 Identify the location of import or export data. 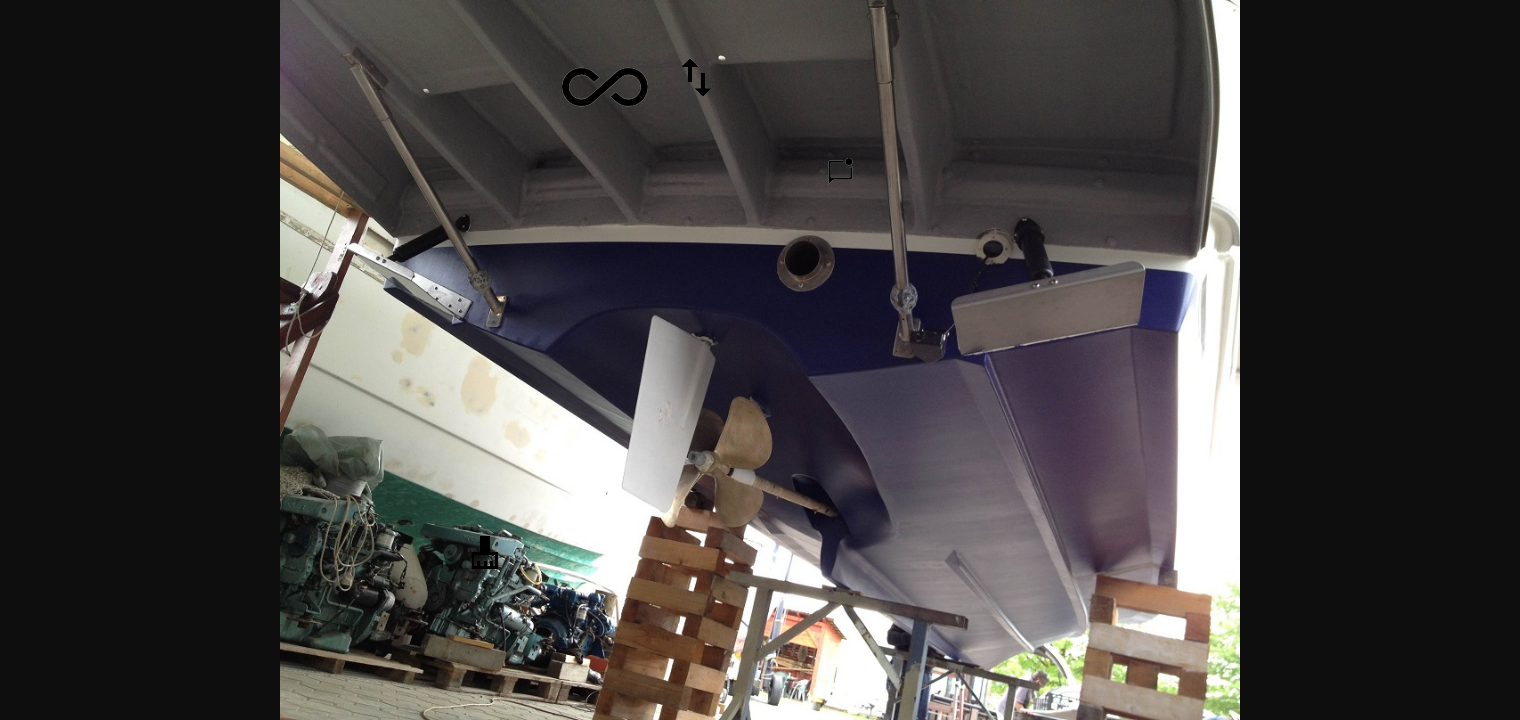
(696, 77).